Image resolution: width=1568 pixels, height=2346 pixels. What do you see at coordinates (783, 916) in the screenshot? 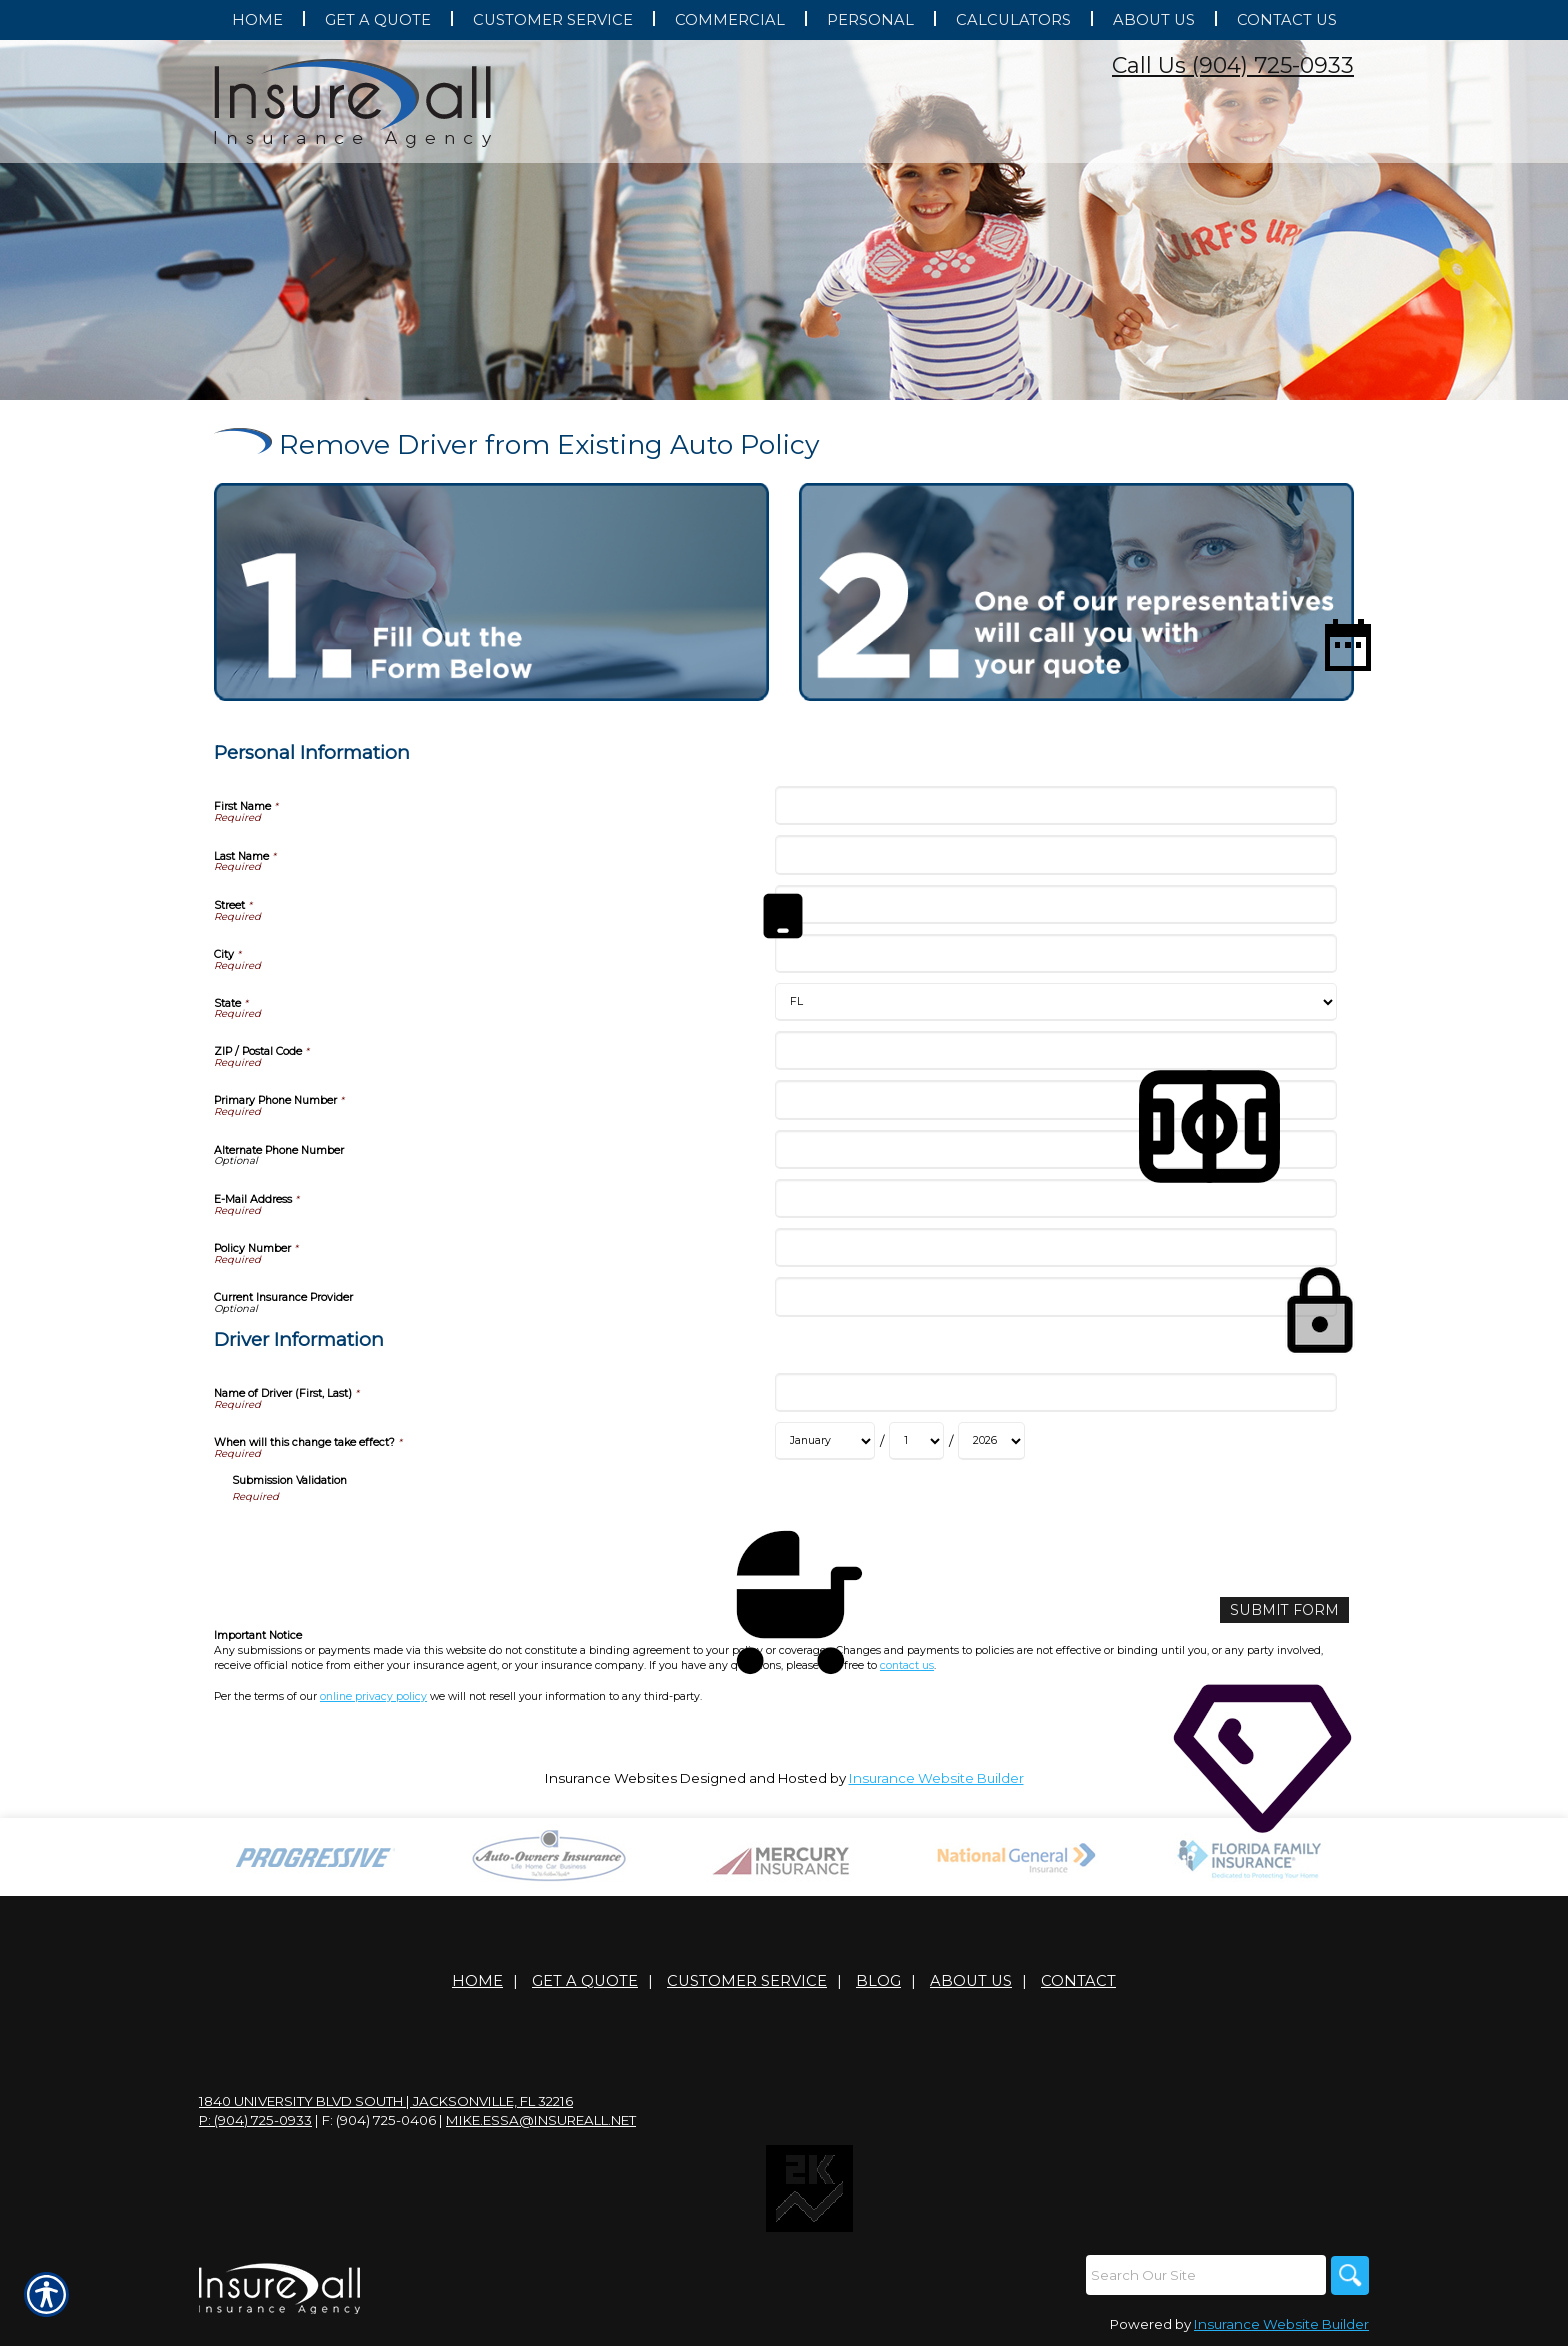
I see `switch to tablet view` at bounding box center [783, 916].